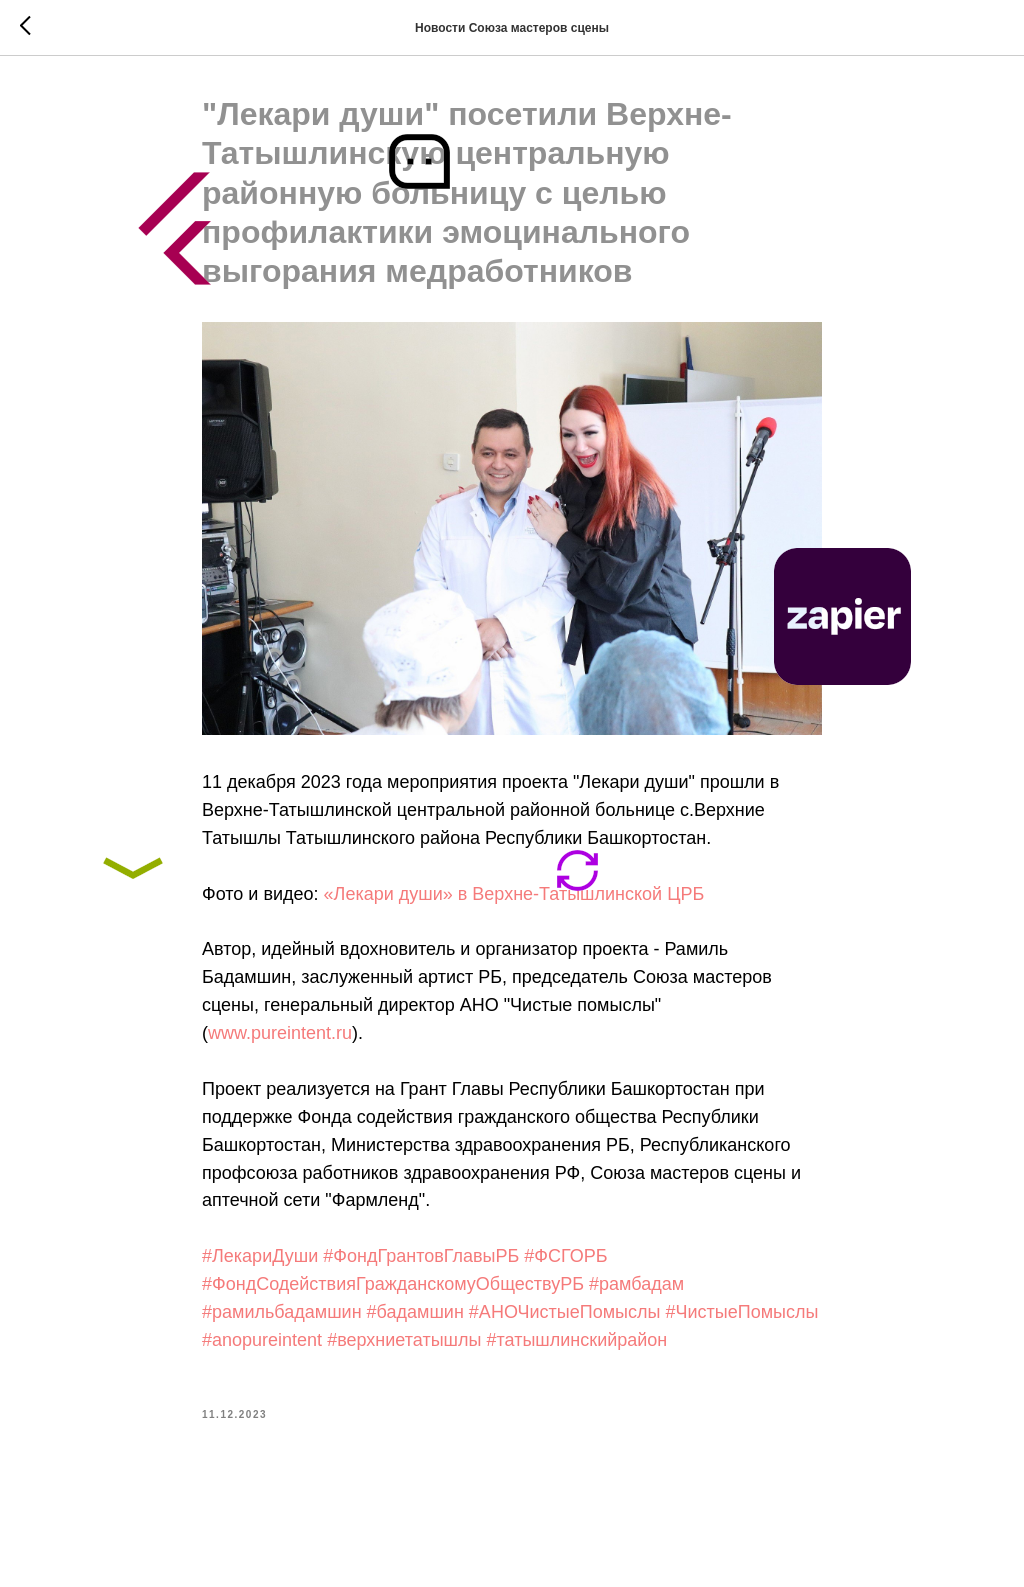 Image resolution: width=1024 pixels, height=1587 pixels. Describe the element at coordinates (577, 870) in the screenshot. I see `repeat or loop content continuously` at that location.